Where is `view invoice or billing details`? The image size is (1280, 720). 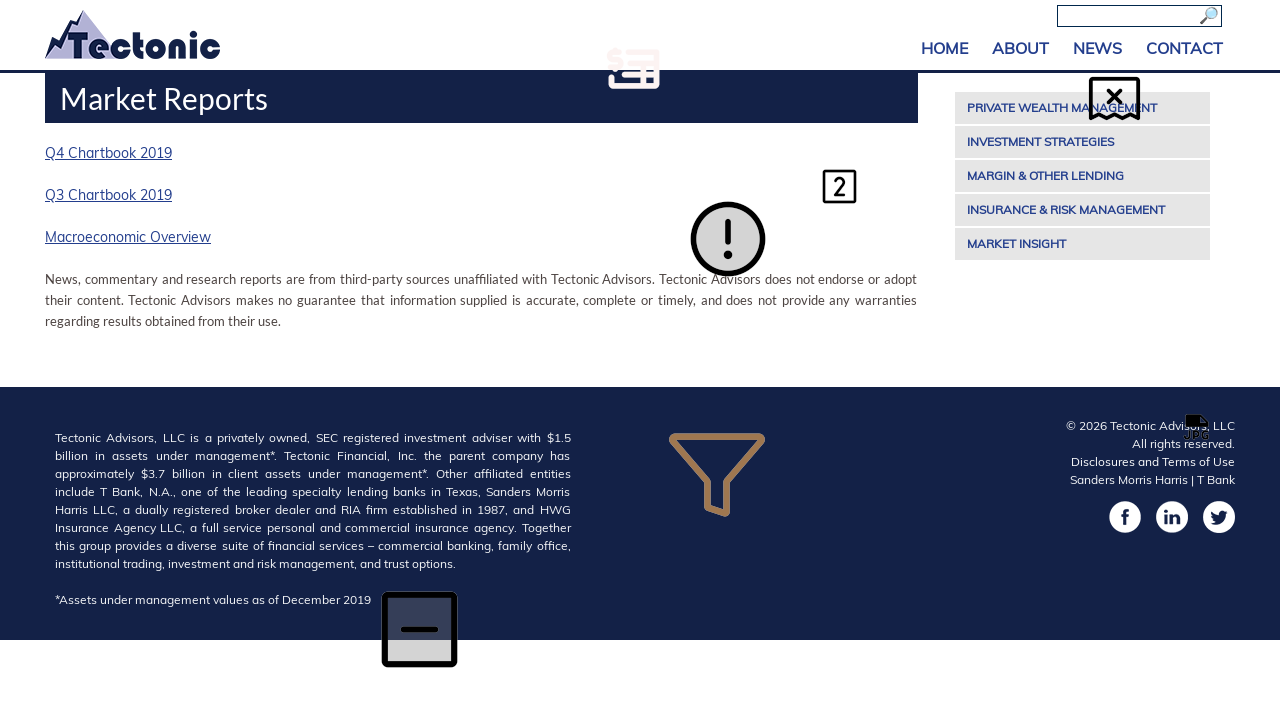
view invoice or billing details is located at coordinates (634, 69).